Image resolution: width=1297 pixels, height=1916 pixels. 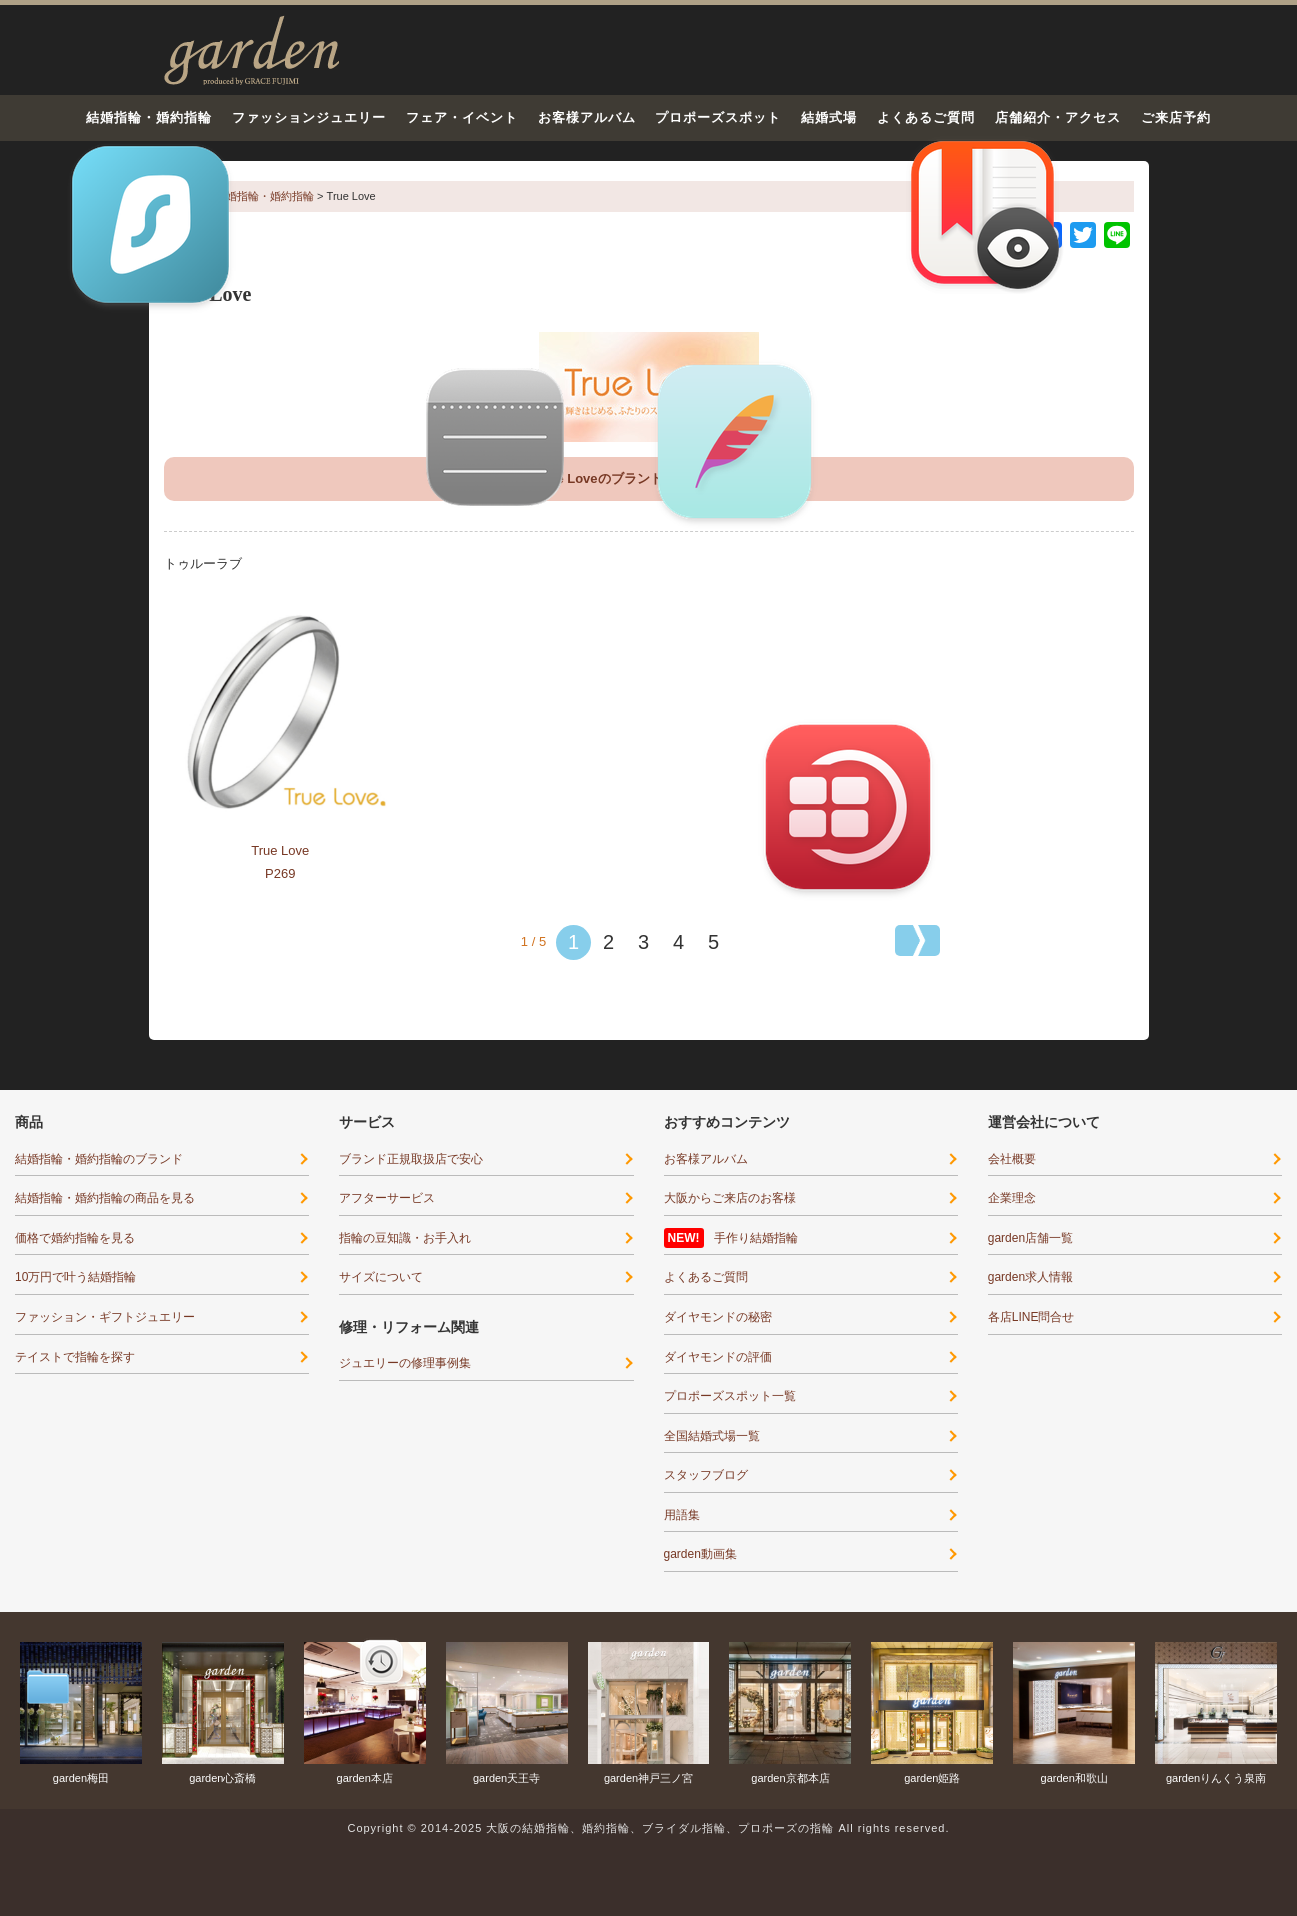 I want to click on launch apache jmeter application, so click(x=734, y=441).